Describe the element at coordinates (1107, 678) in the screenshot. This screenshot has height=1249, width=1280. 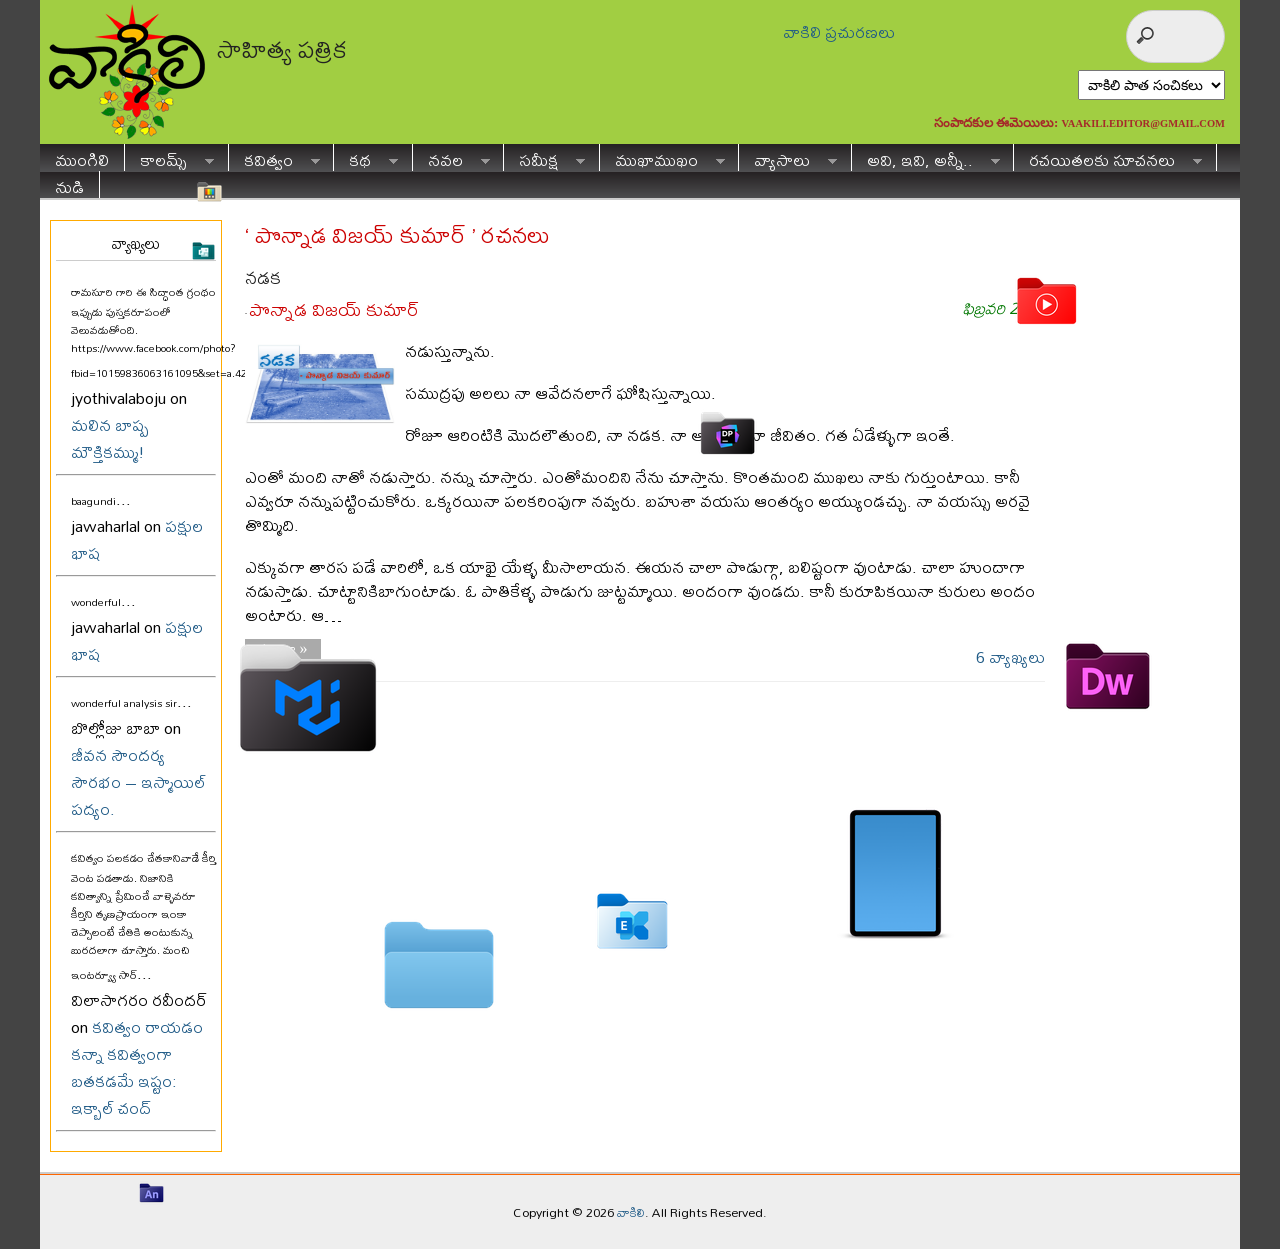
I see `folder containing adobe dreamweaver project files` at that location.